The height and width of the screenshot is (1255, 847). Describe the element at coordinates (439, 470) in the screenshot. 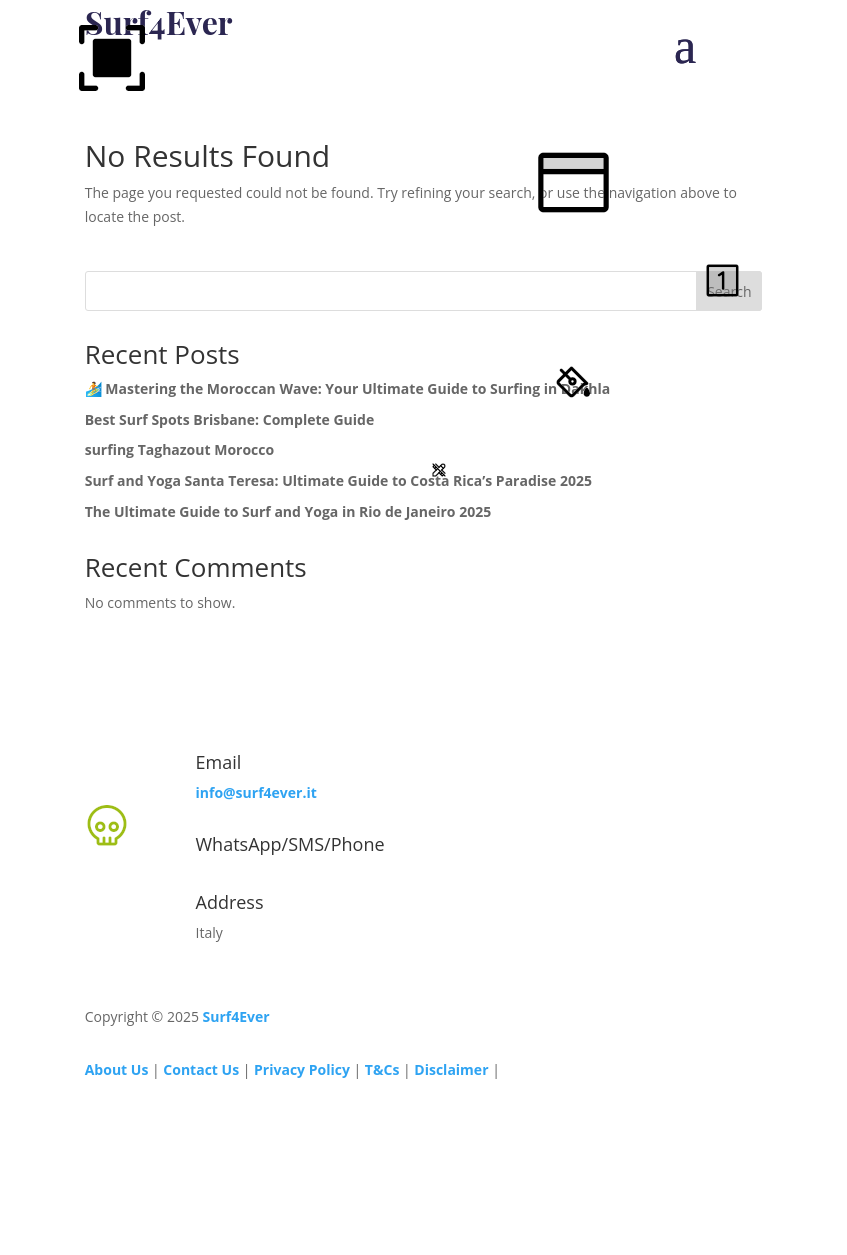

I see `tools or settings unavailable` at that location.